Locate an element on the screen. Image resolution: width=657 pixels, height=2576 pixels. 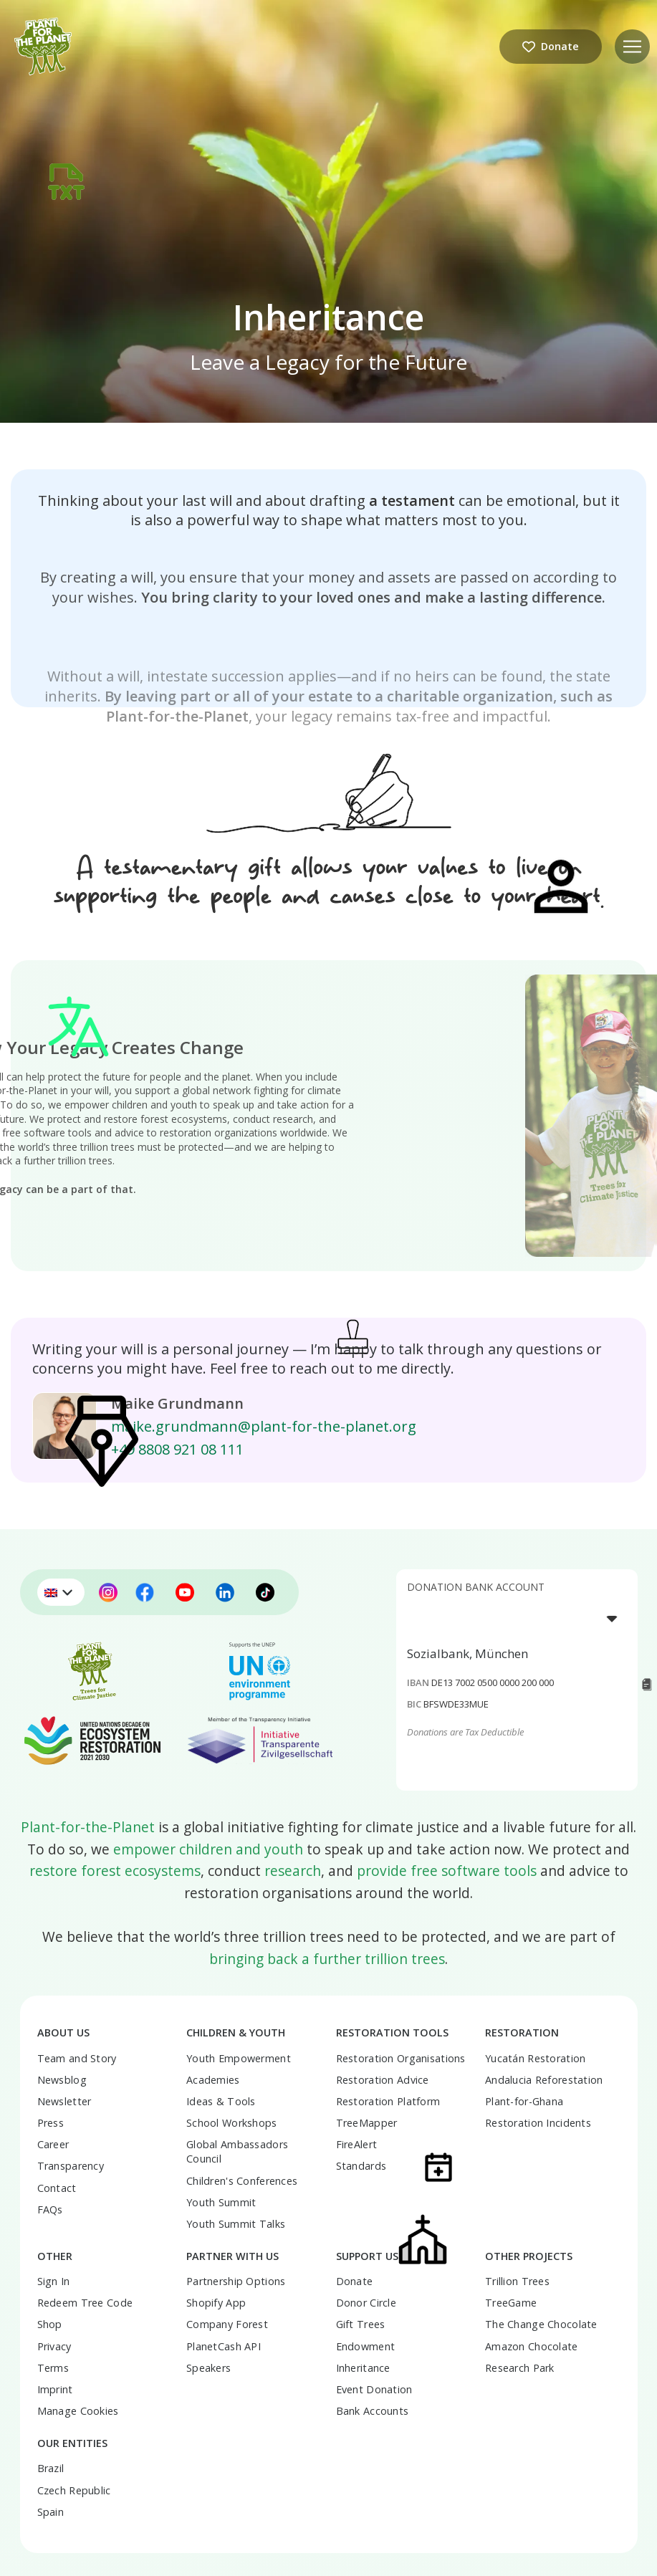
change language settings is located at coordinates (78, 1026).